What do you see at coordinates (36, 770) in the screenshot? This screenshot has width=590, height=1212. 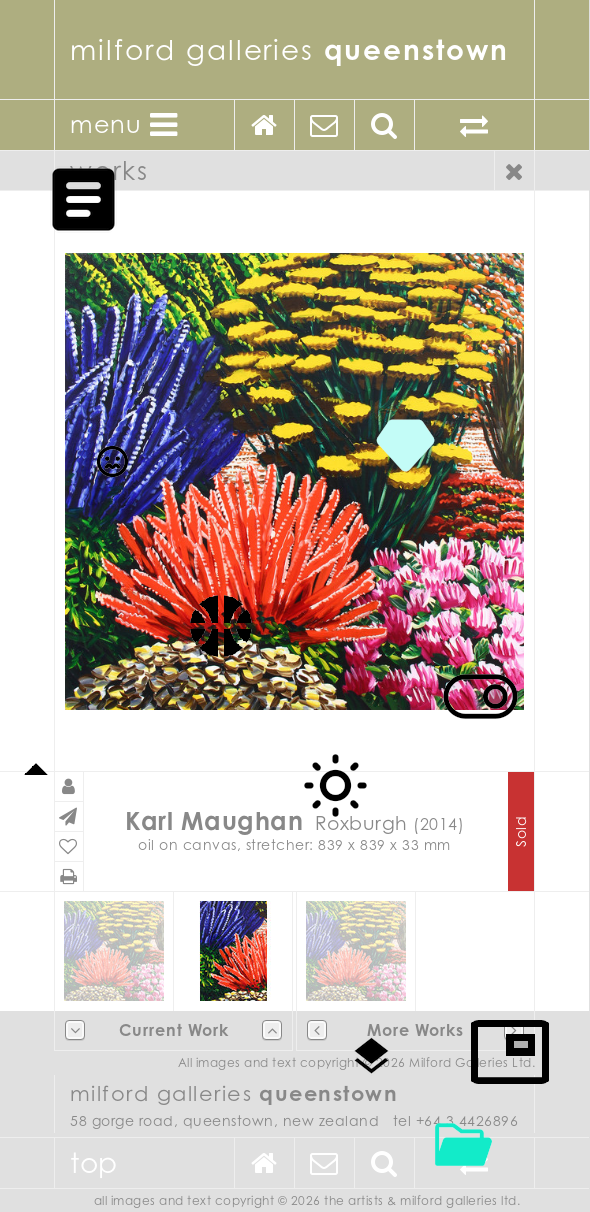 I see `expand or collapse a dropdown menu upward` at bounding box center [36, 770].